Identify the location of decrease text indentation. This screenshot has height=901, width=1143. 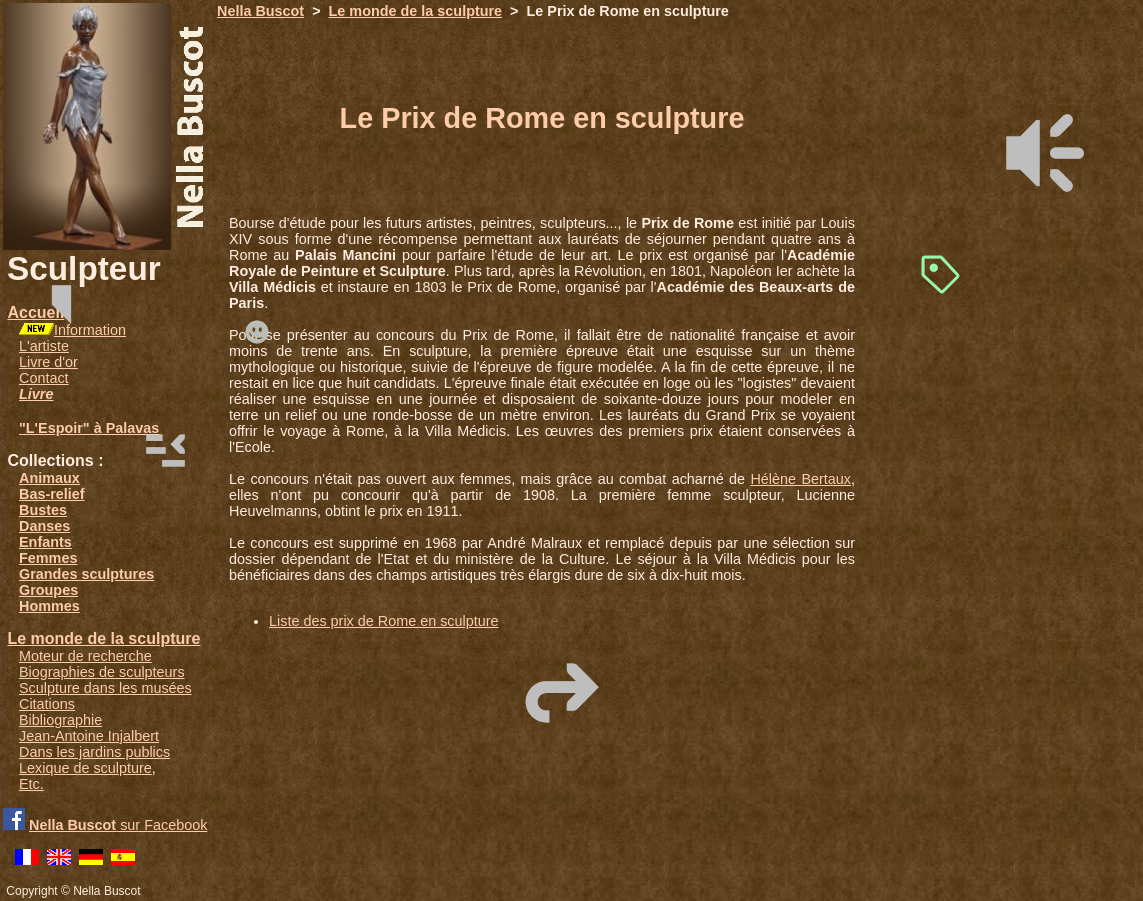
(165, 450).